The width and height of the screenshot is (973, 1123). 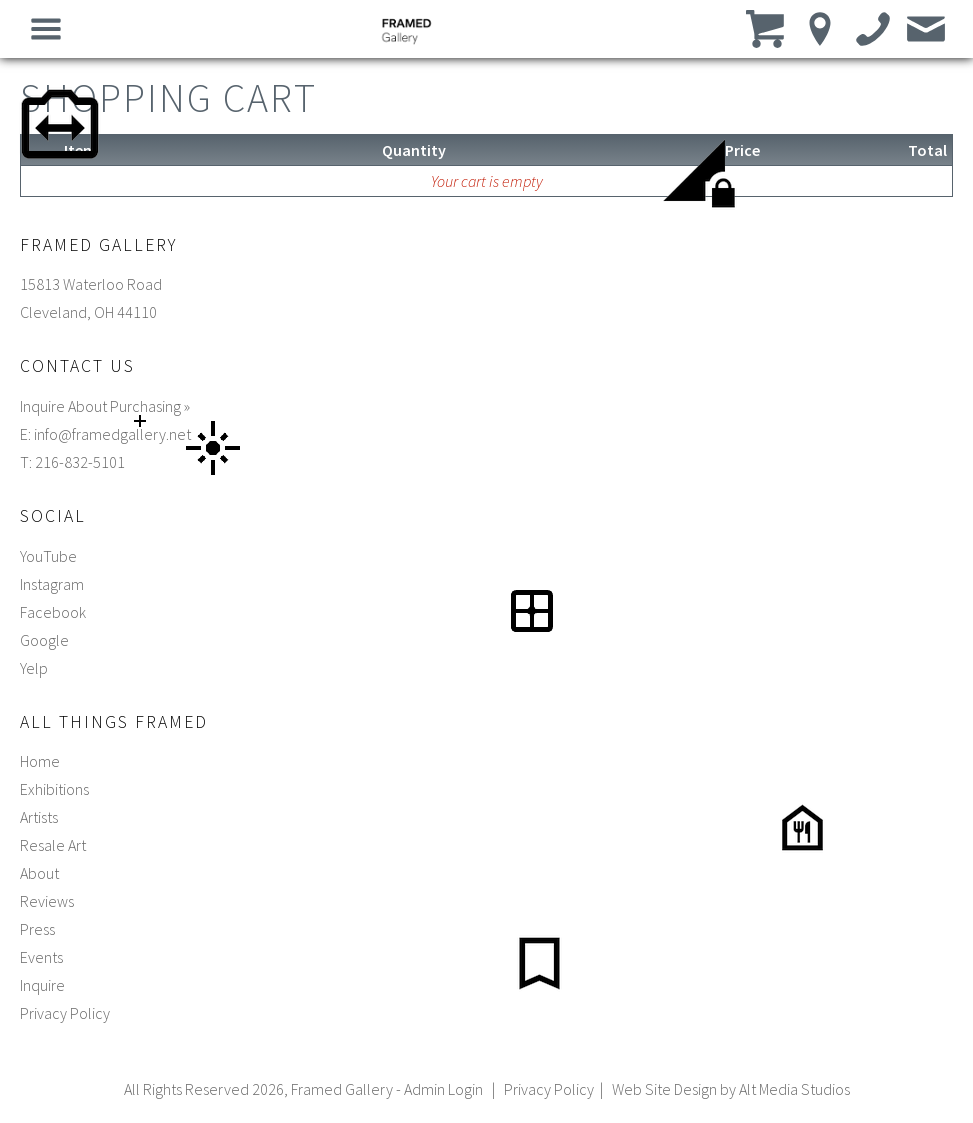 I want to click on find nearby food banks or food assistance locations, so click(x=802, y=827).